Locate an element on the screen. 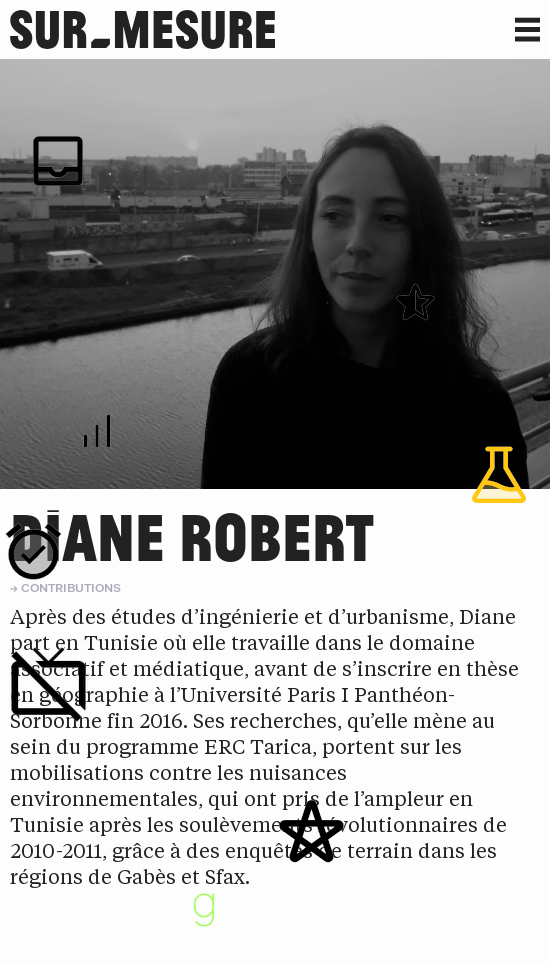 The width and height of the screenshot is (550, 964). tv or display is currently off or disabled is located at coordinates (48, 684).